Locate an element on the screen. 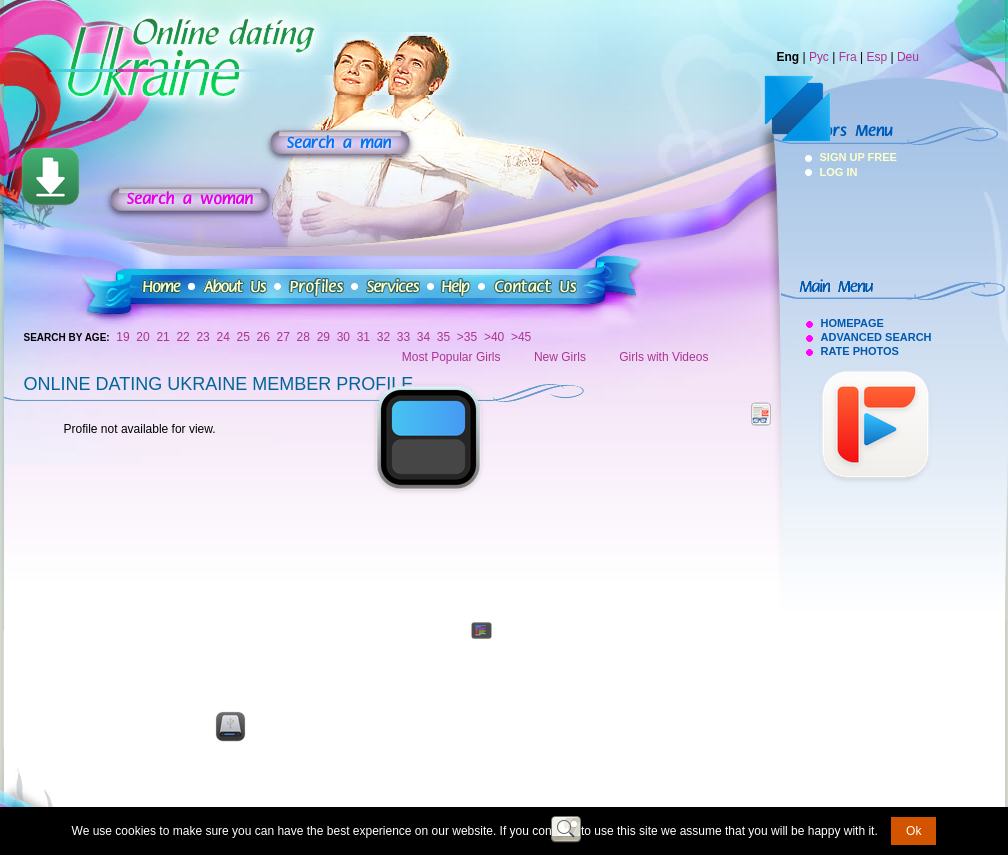 This screenshot has height=855, width=1008. download videos from YouTube for offline viewing is located at coordinates (50, 176).